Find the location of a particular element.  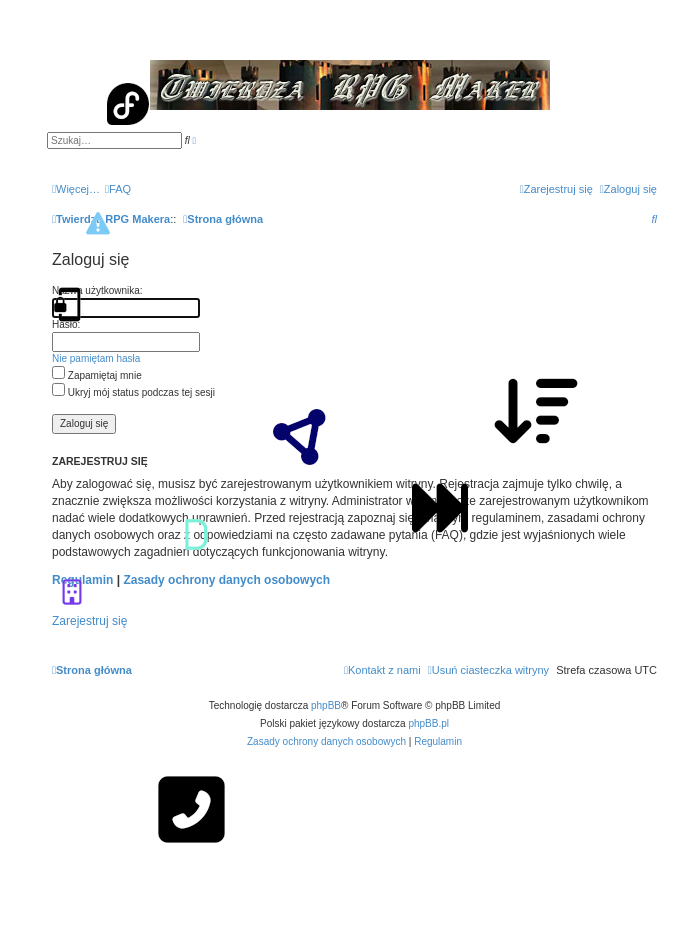

skip to the next track is located at coordinates (440, 508).